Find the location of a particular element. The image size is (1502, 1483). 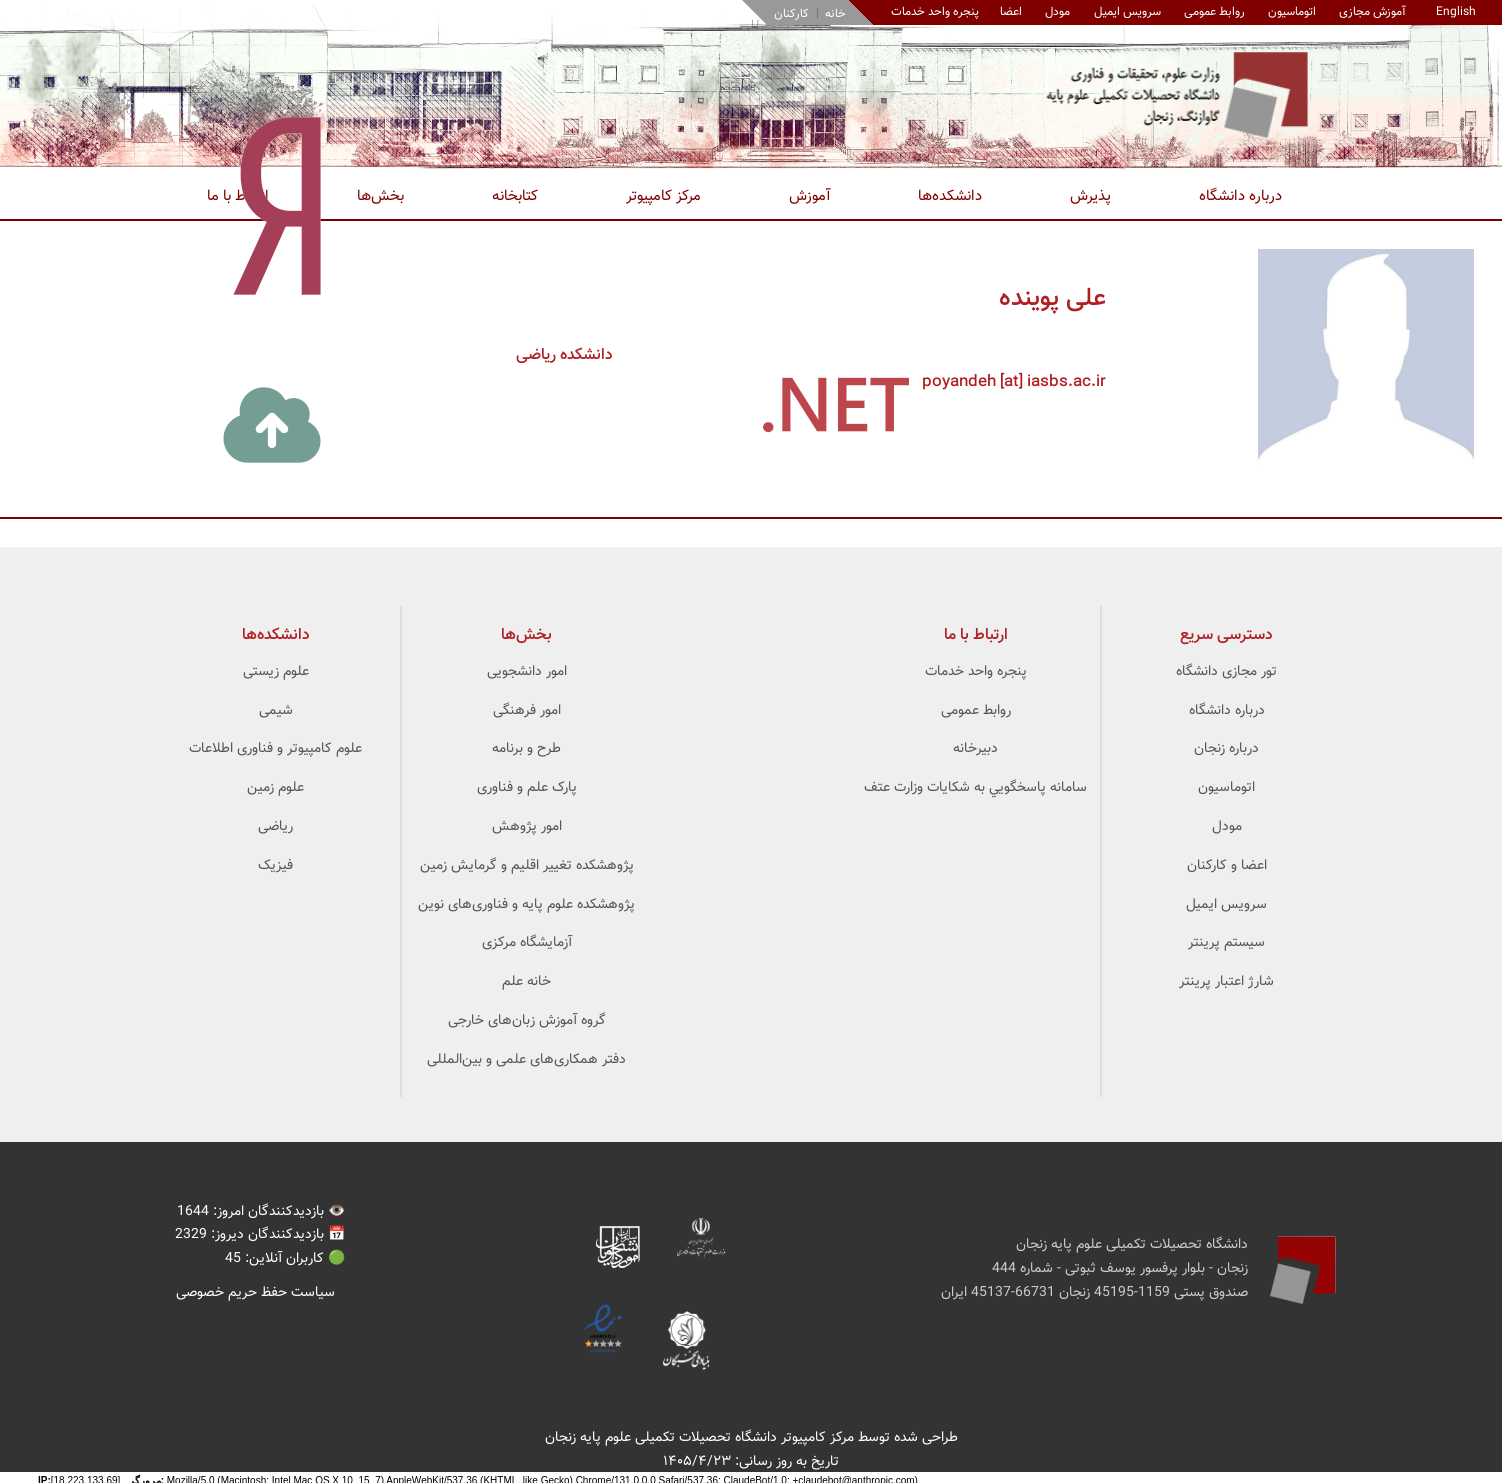

upload file to cloud storage is located at coordinates (272, 425).